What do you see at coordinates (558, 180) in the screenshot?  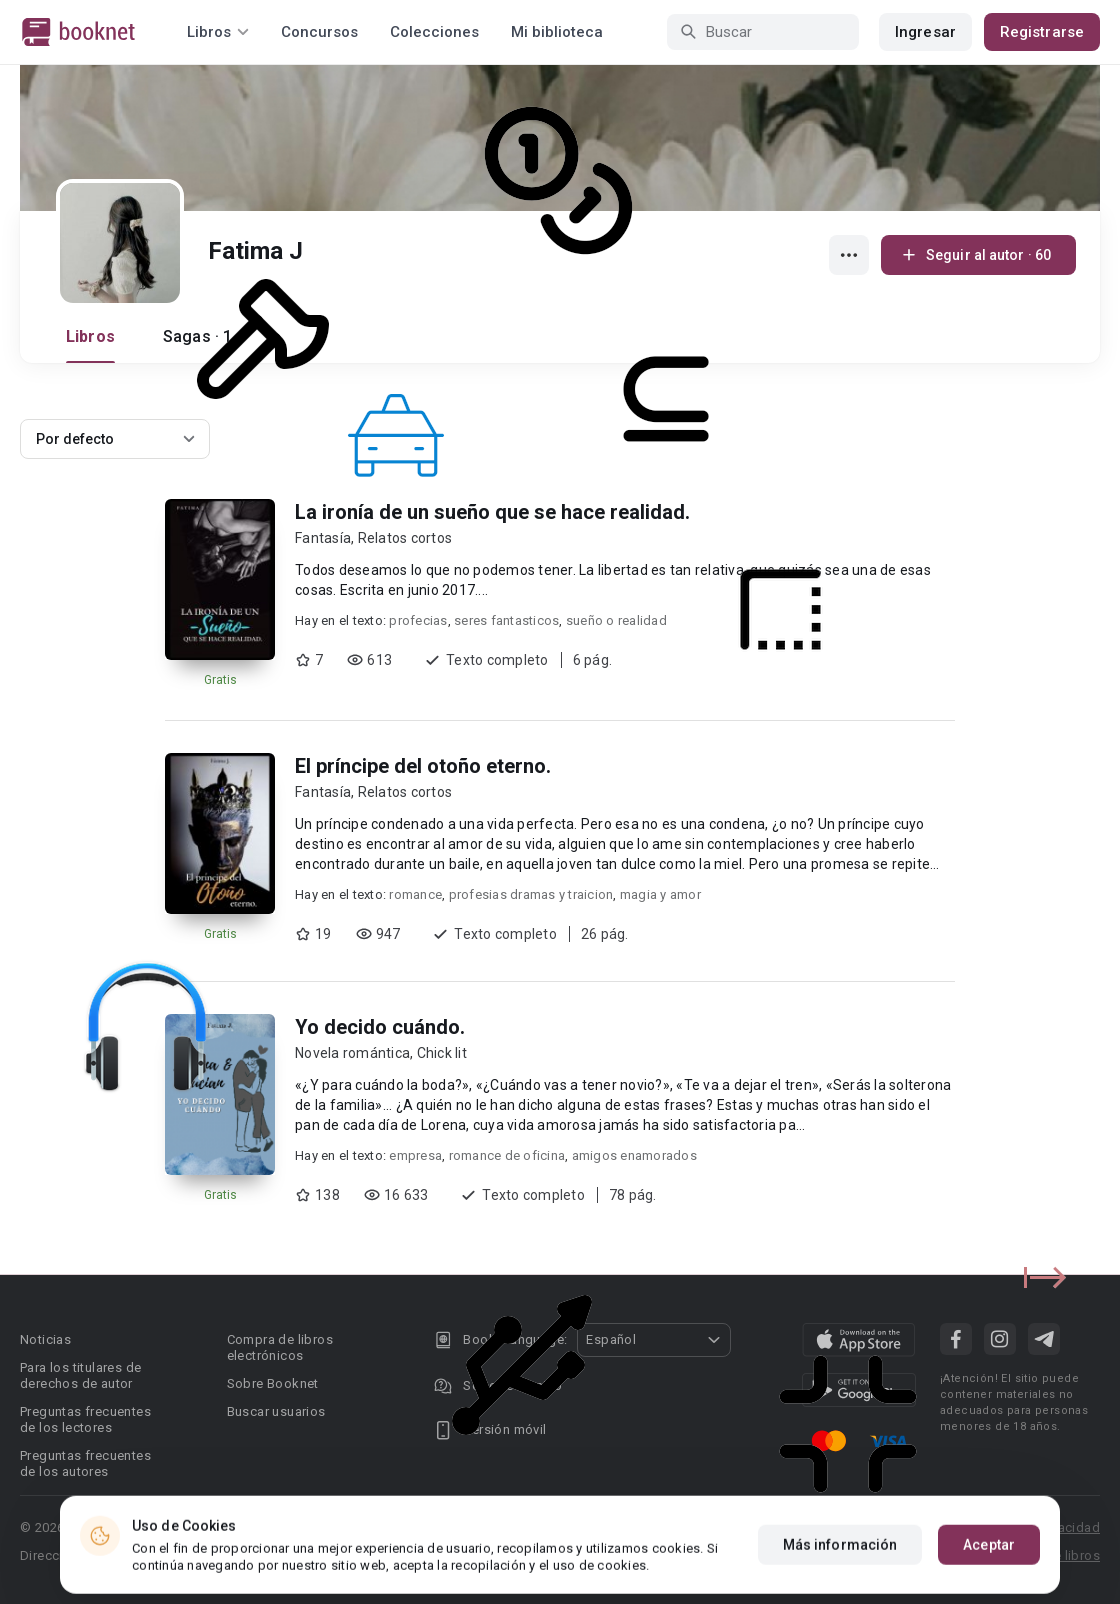 I see `view your coin balance or currency` at bounding box center [558, 180].